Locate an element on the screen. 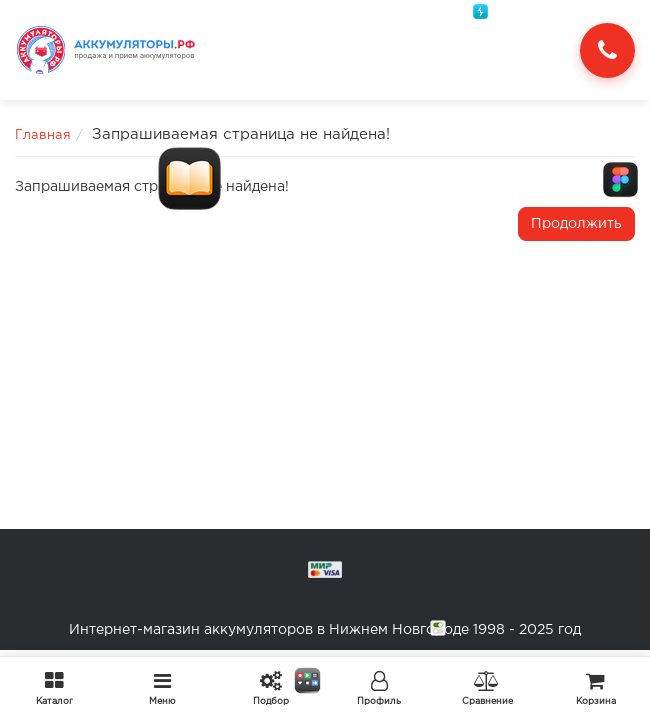  open Boatswain app for Elgato Stream Deck control is located at coordinates (307, 680).